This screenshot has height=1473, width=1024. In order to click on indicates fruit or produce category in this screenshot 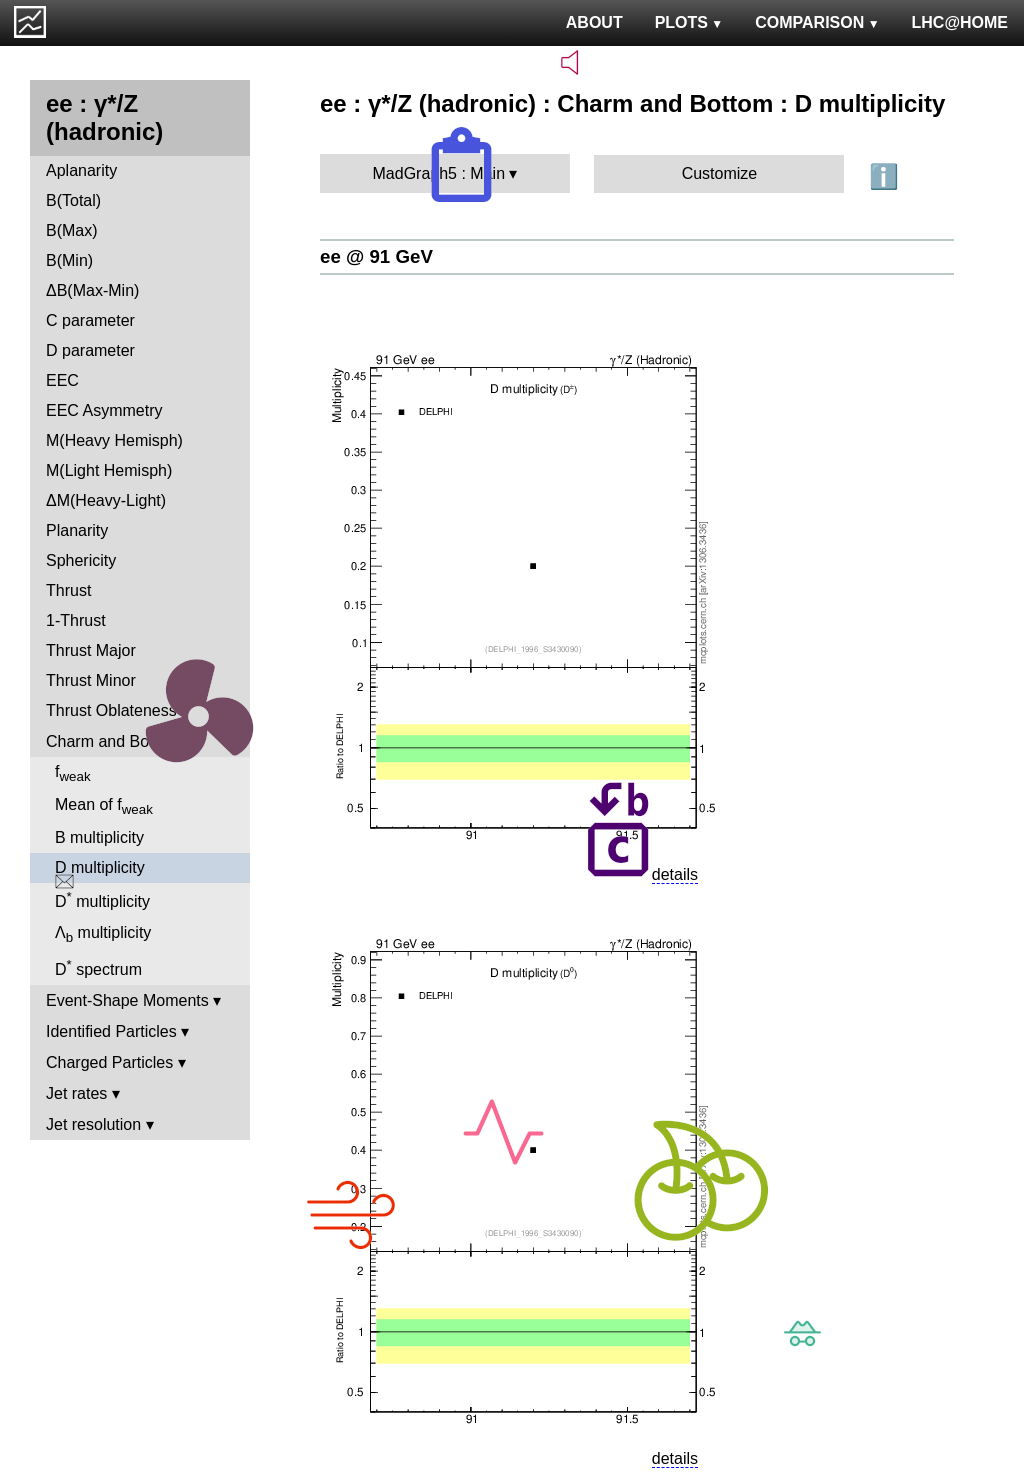, I will do `click(699, 1181)`.